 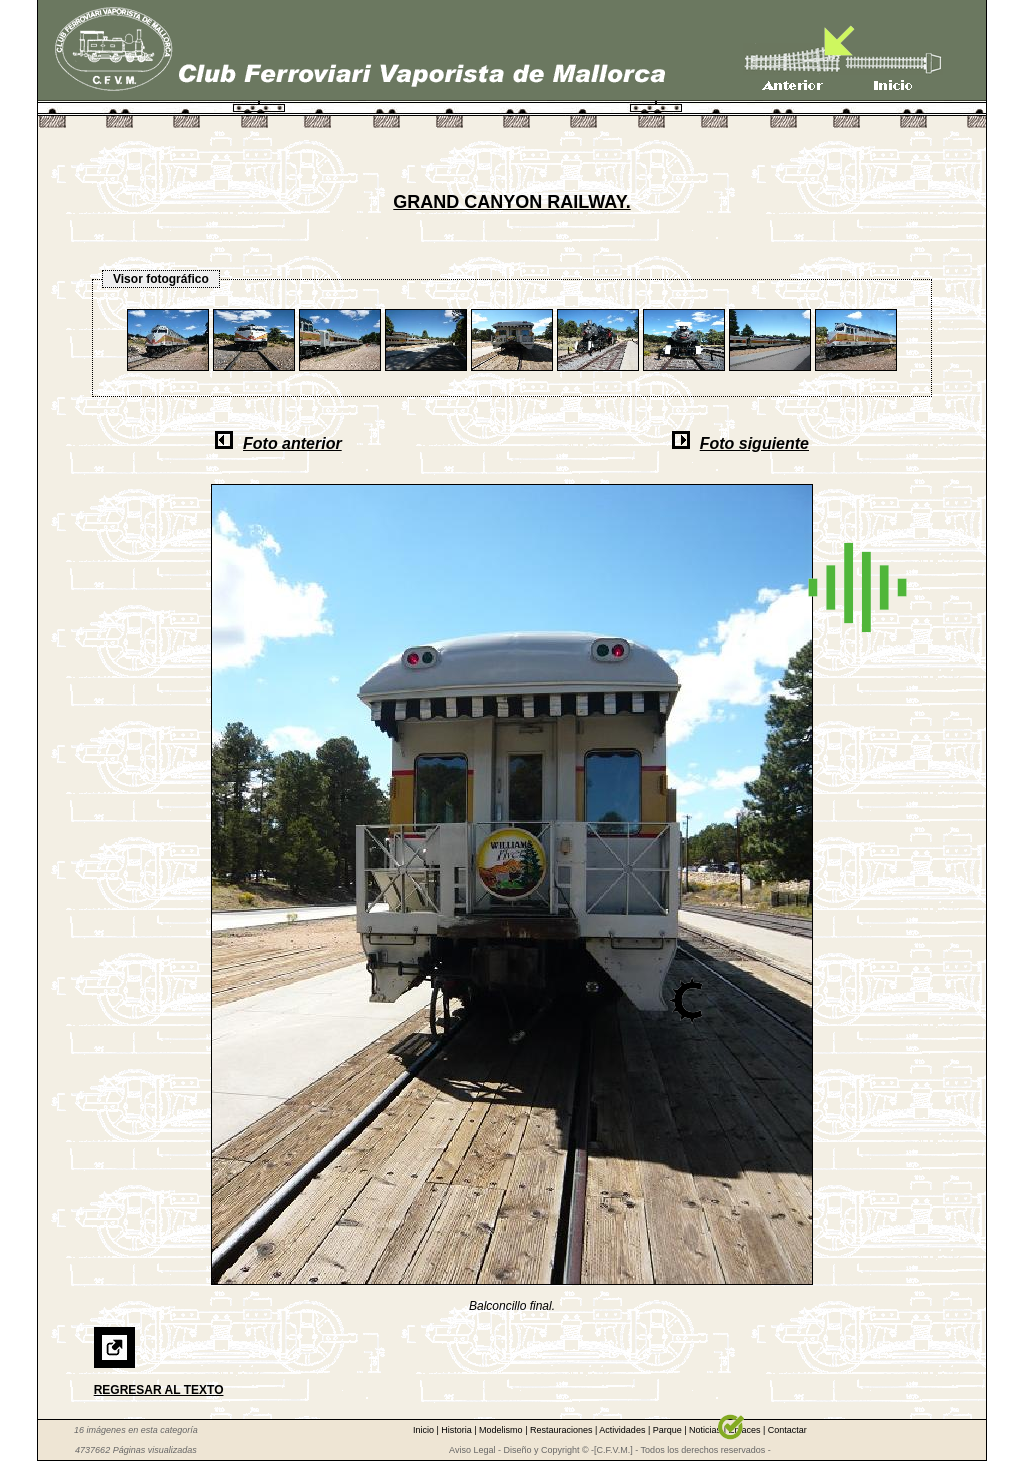 What do you see at coordinates (685, 1000) in the screenshot?
I see `open stencyl game development software` at bounding box center [685, 1000].